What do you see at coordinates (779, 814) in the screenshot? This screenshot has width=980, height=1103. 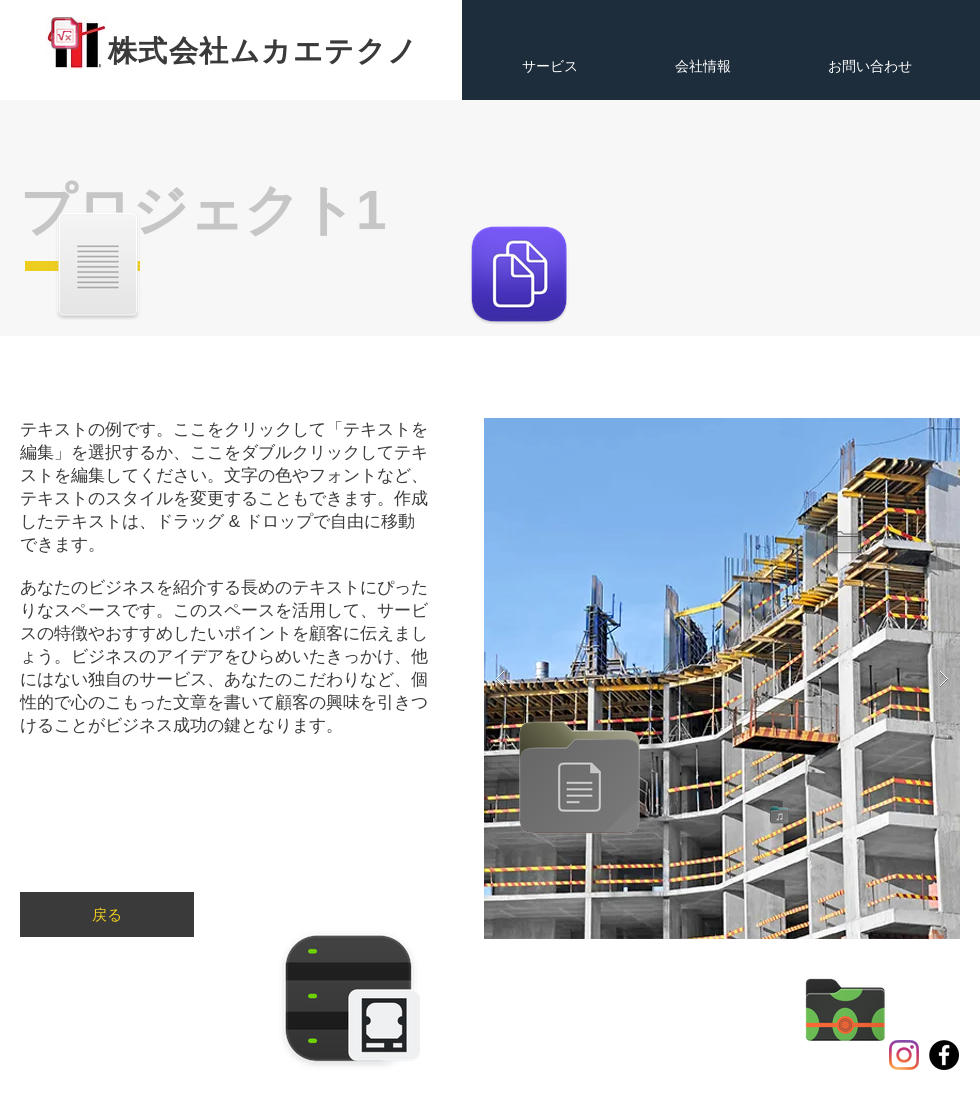 I see `open your music folder` at bounding box center [779, 814].